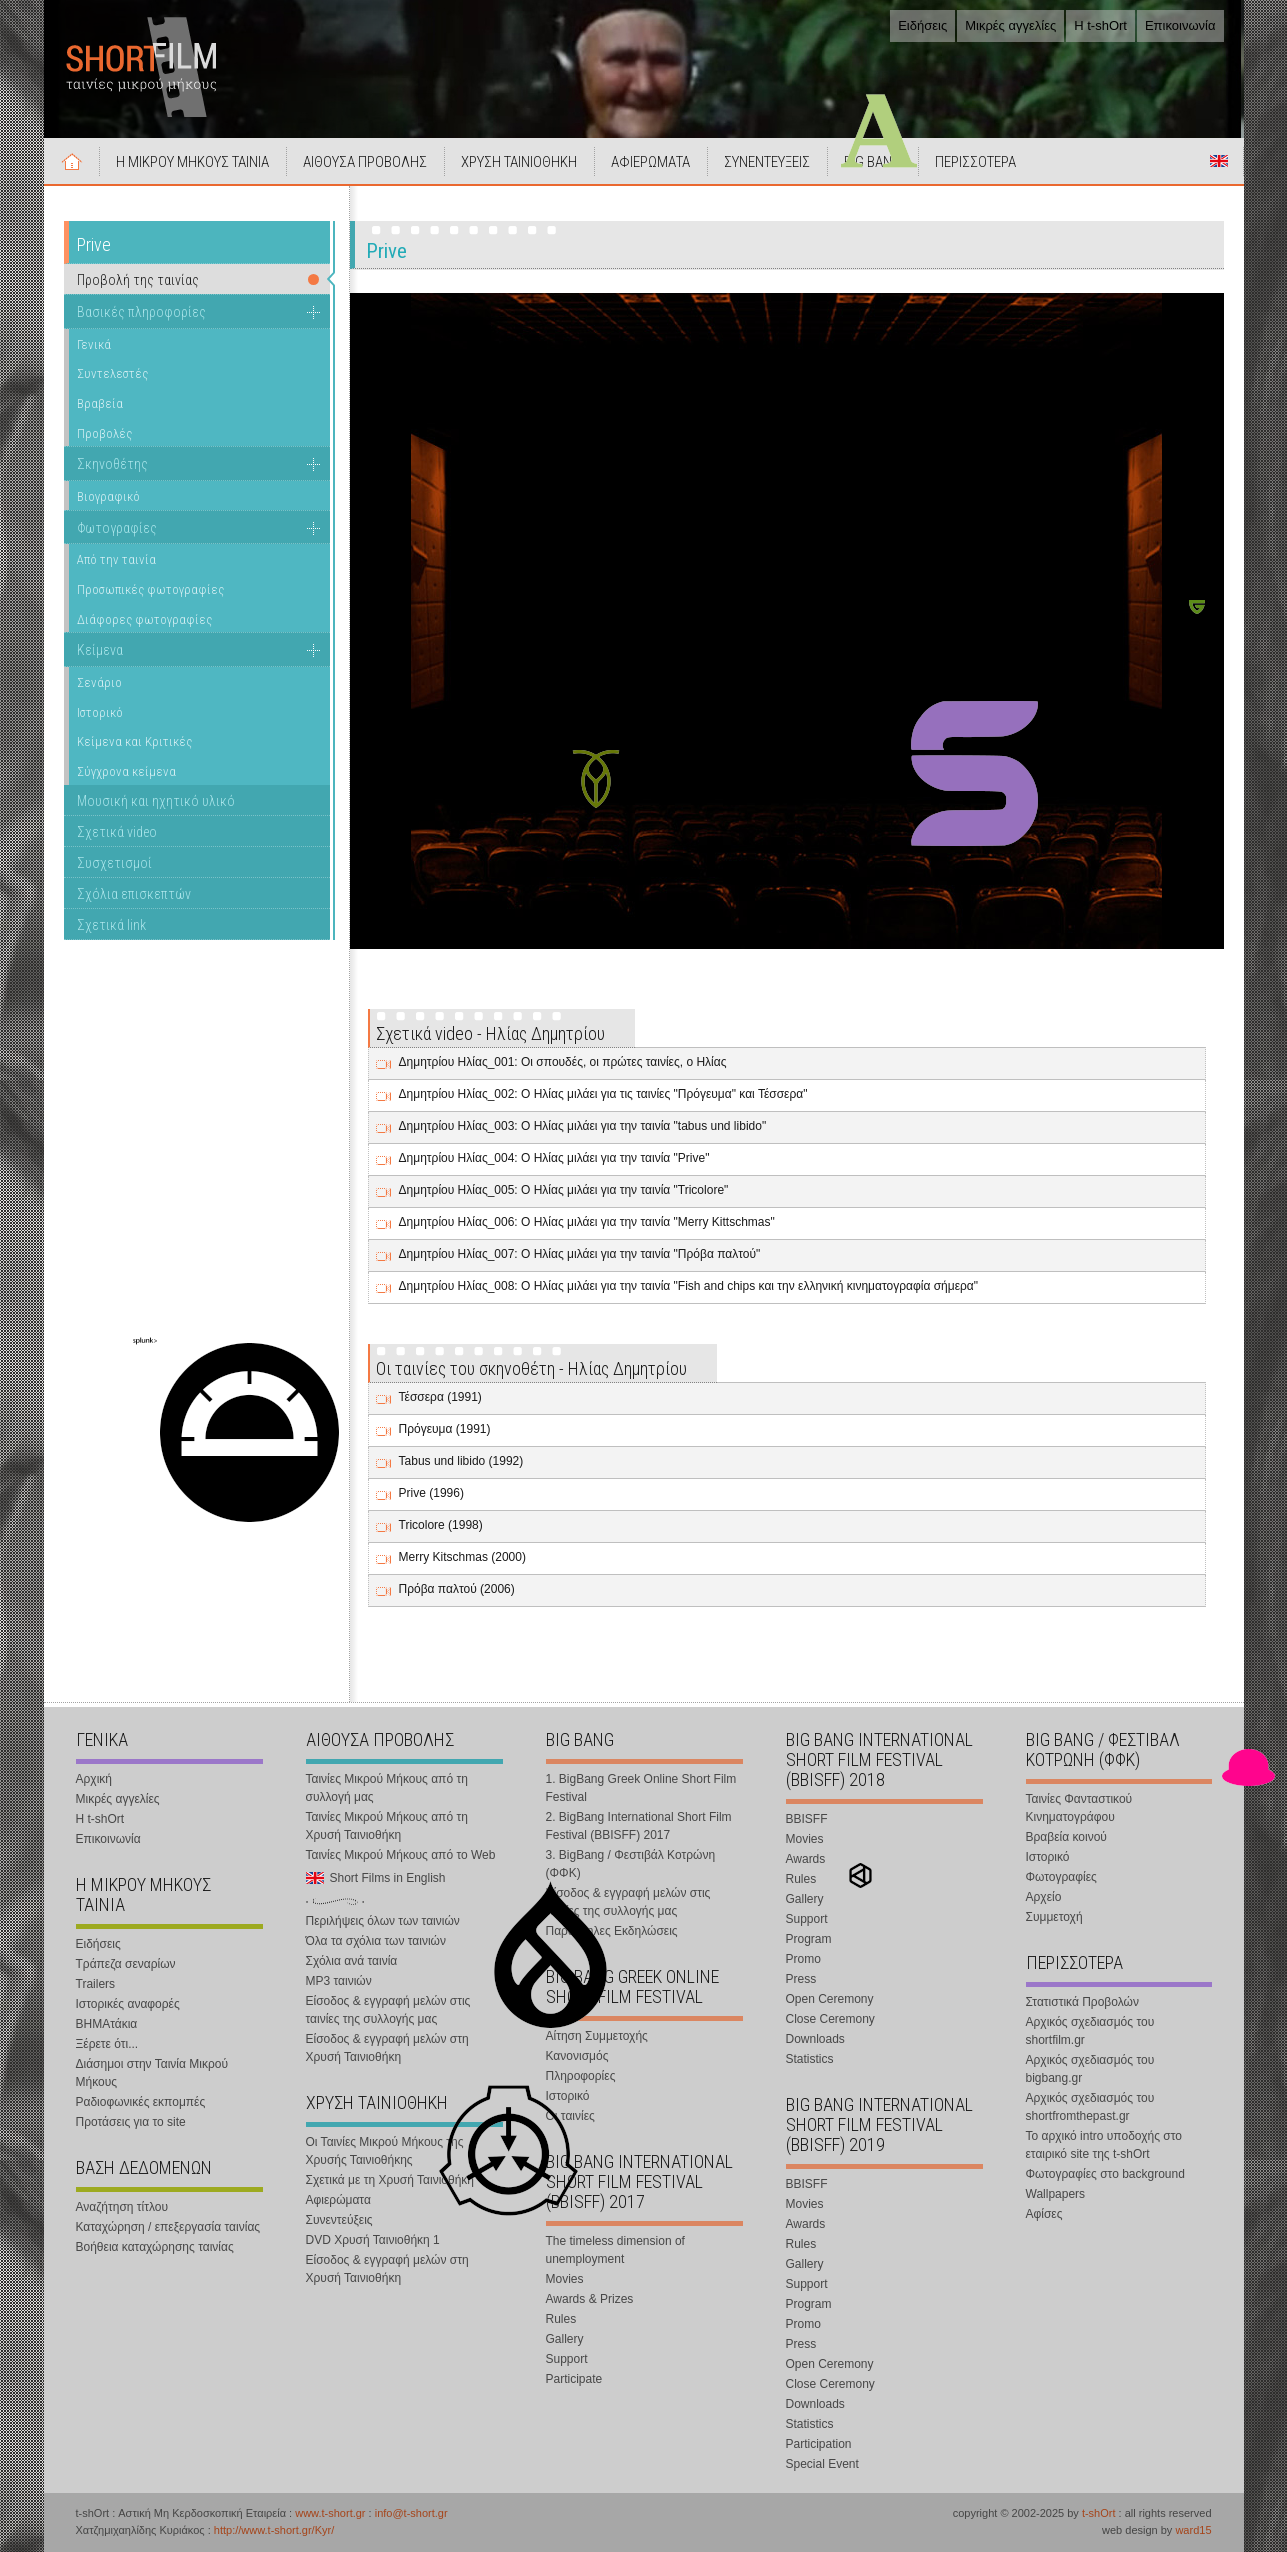 The width and height of the screenshot is (1287, 2552). What do you see at coordinates (974, 773) in the screenshot?
I see `Scrutinizer CI logo` at bounding box center [974, 773].